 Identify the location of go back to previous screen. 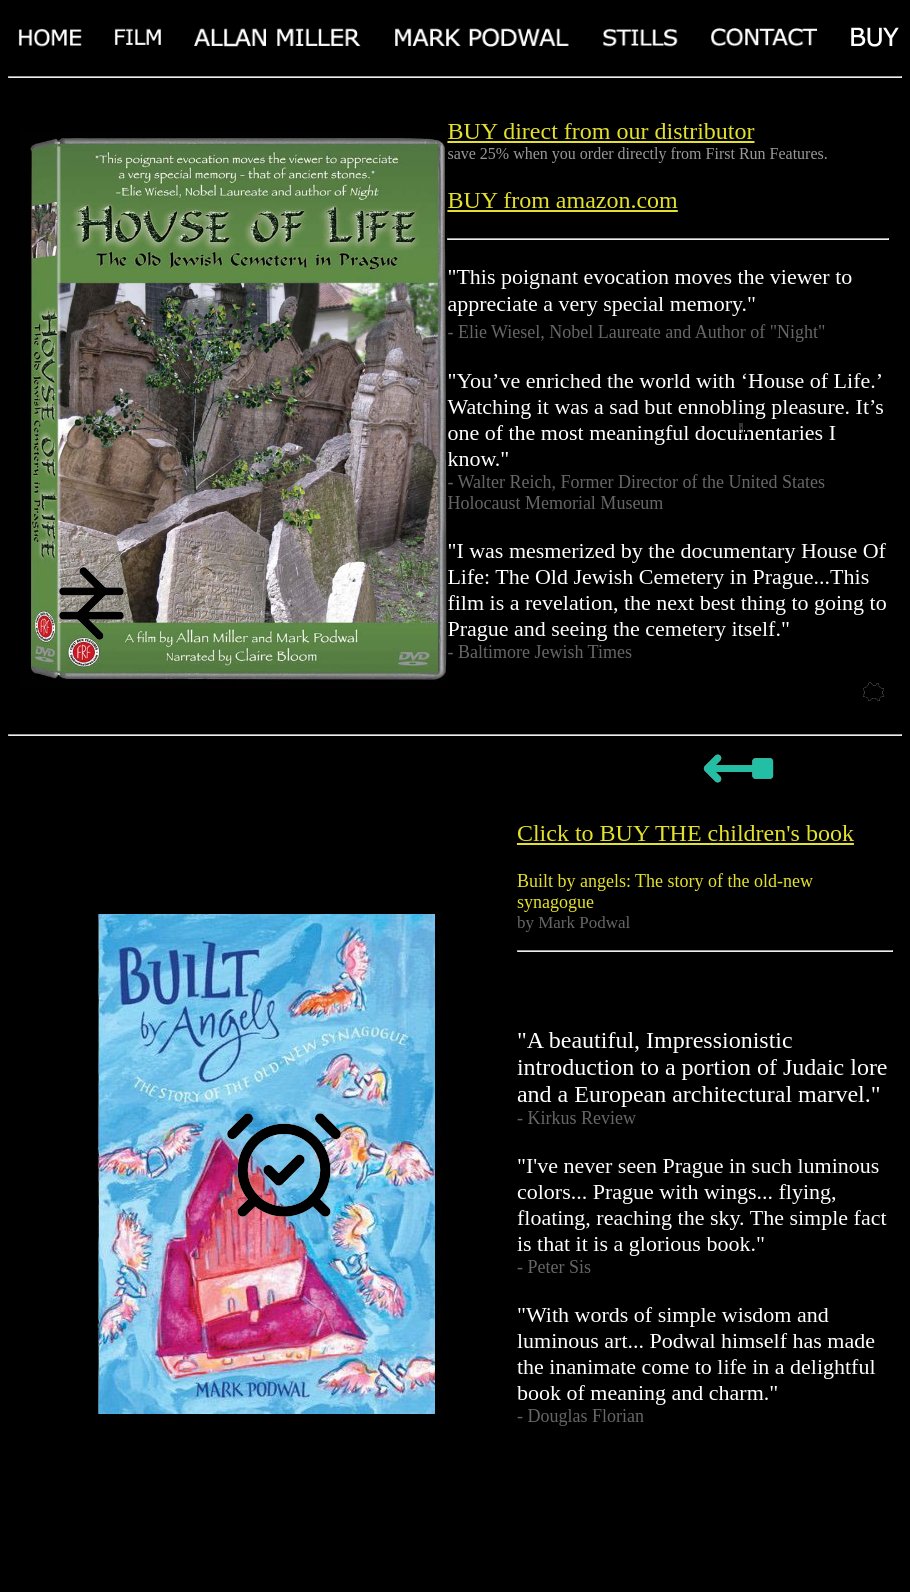
(738, 768).